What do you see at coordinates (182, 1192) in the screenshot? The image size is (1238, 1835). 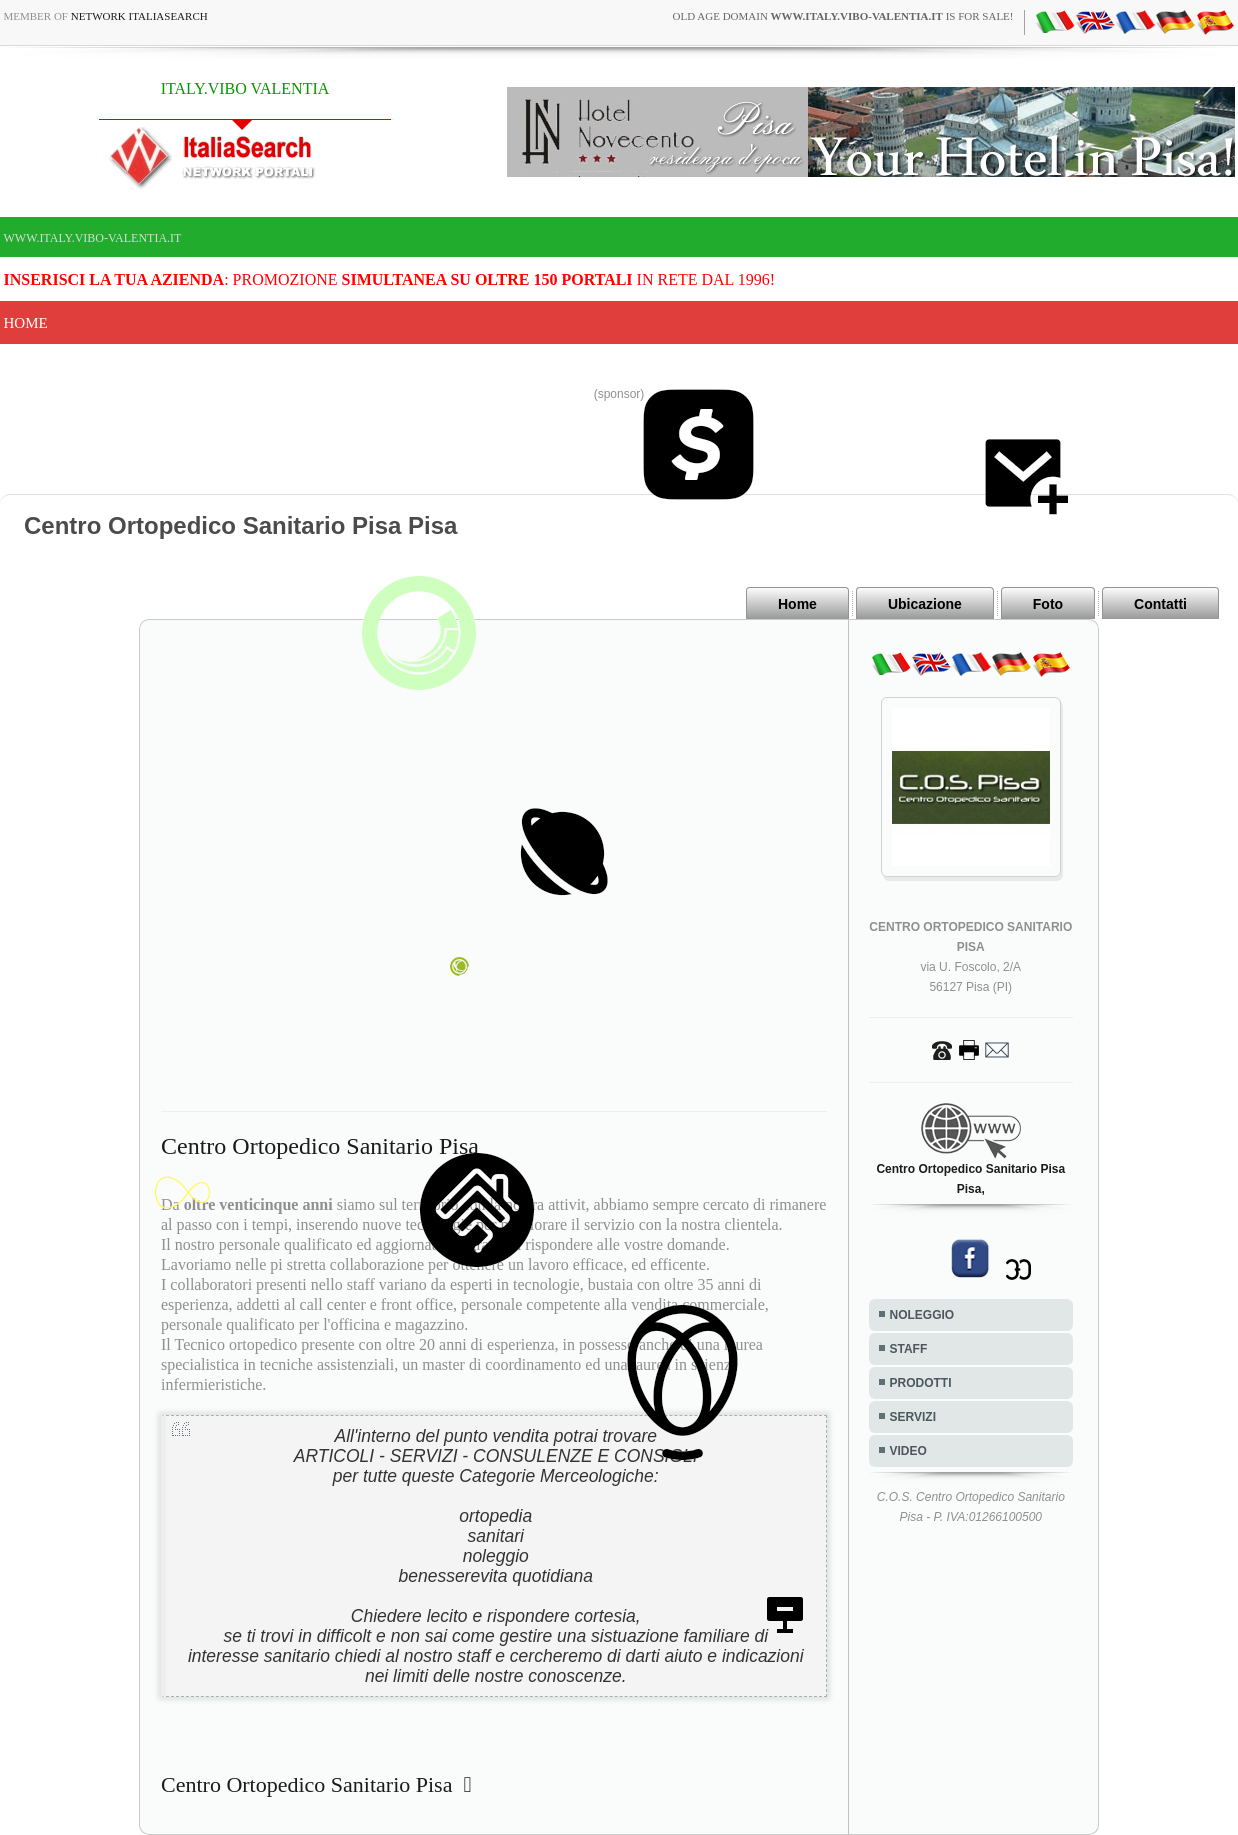 I see `virgin media brand logo` at bounding box center [182, 1192].